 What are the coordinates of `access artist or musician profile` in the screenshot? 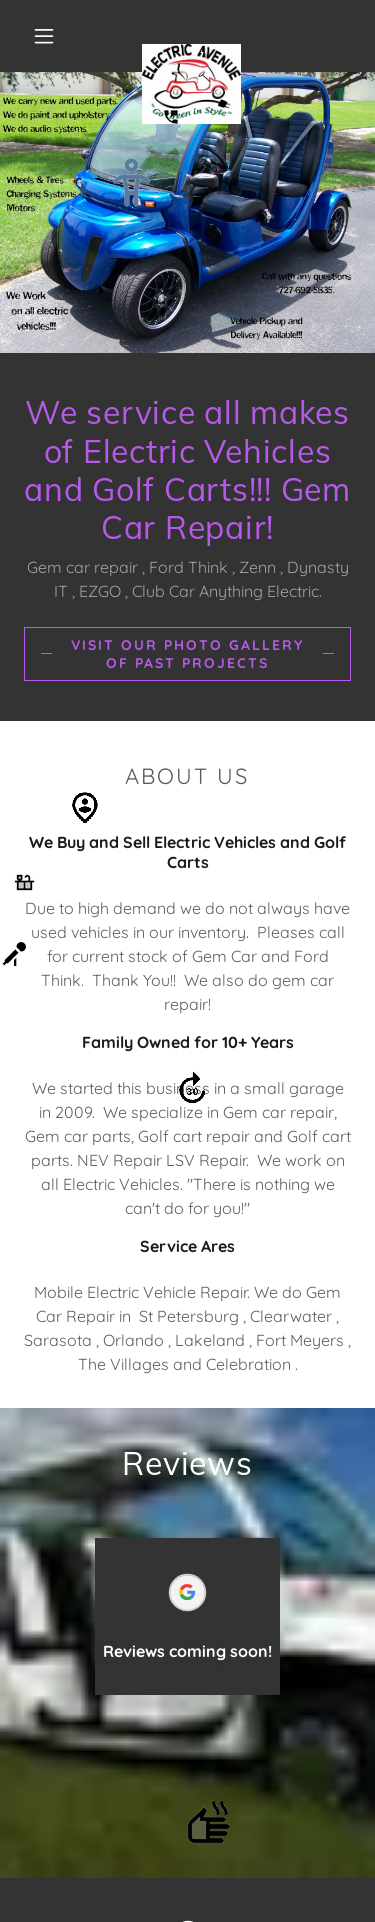 It's located at (14, 954).